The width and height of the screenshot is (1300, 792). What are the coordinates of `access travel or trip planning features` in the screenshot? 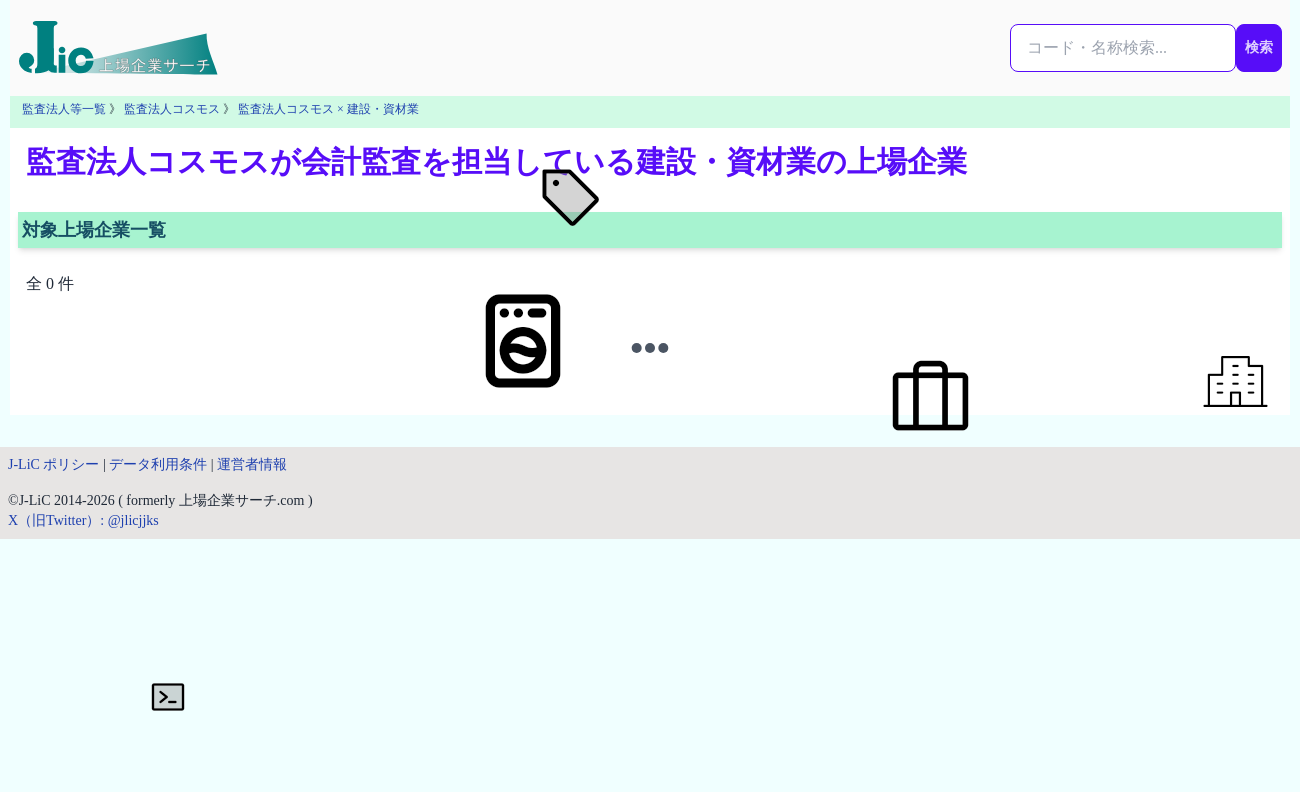 It's located at (930, 398).